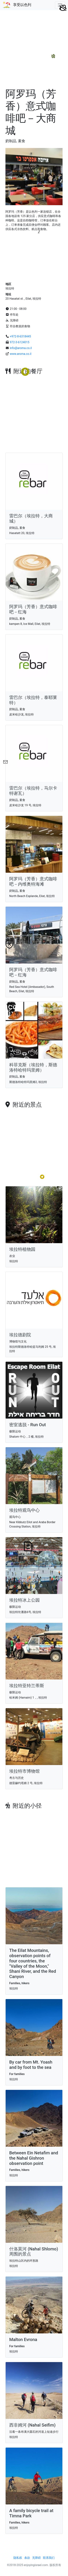  I want to click on toggle bluetooth connectivity, so click(21, 1500).